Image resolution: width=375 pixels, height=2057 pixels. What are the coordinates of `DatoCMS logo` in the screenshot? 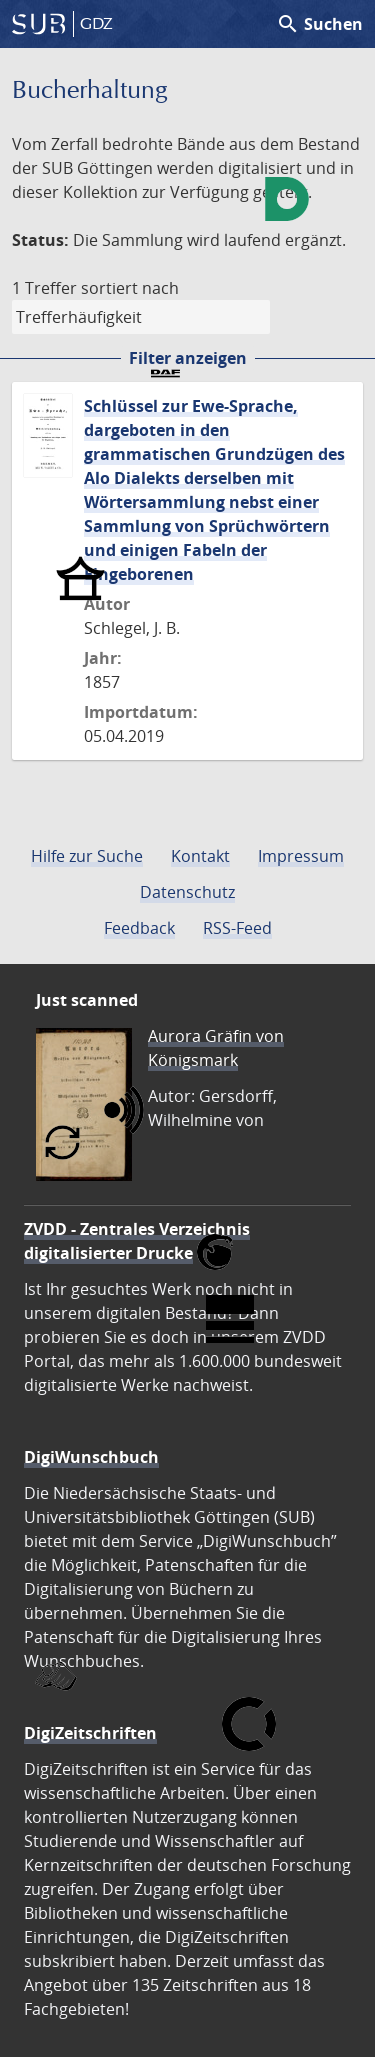 It's located at (287, 199).